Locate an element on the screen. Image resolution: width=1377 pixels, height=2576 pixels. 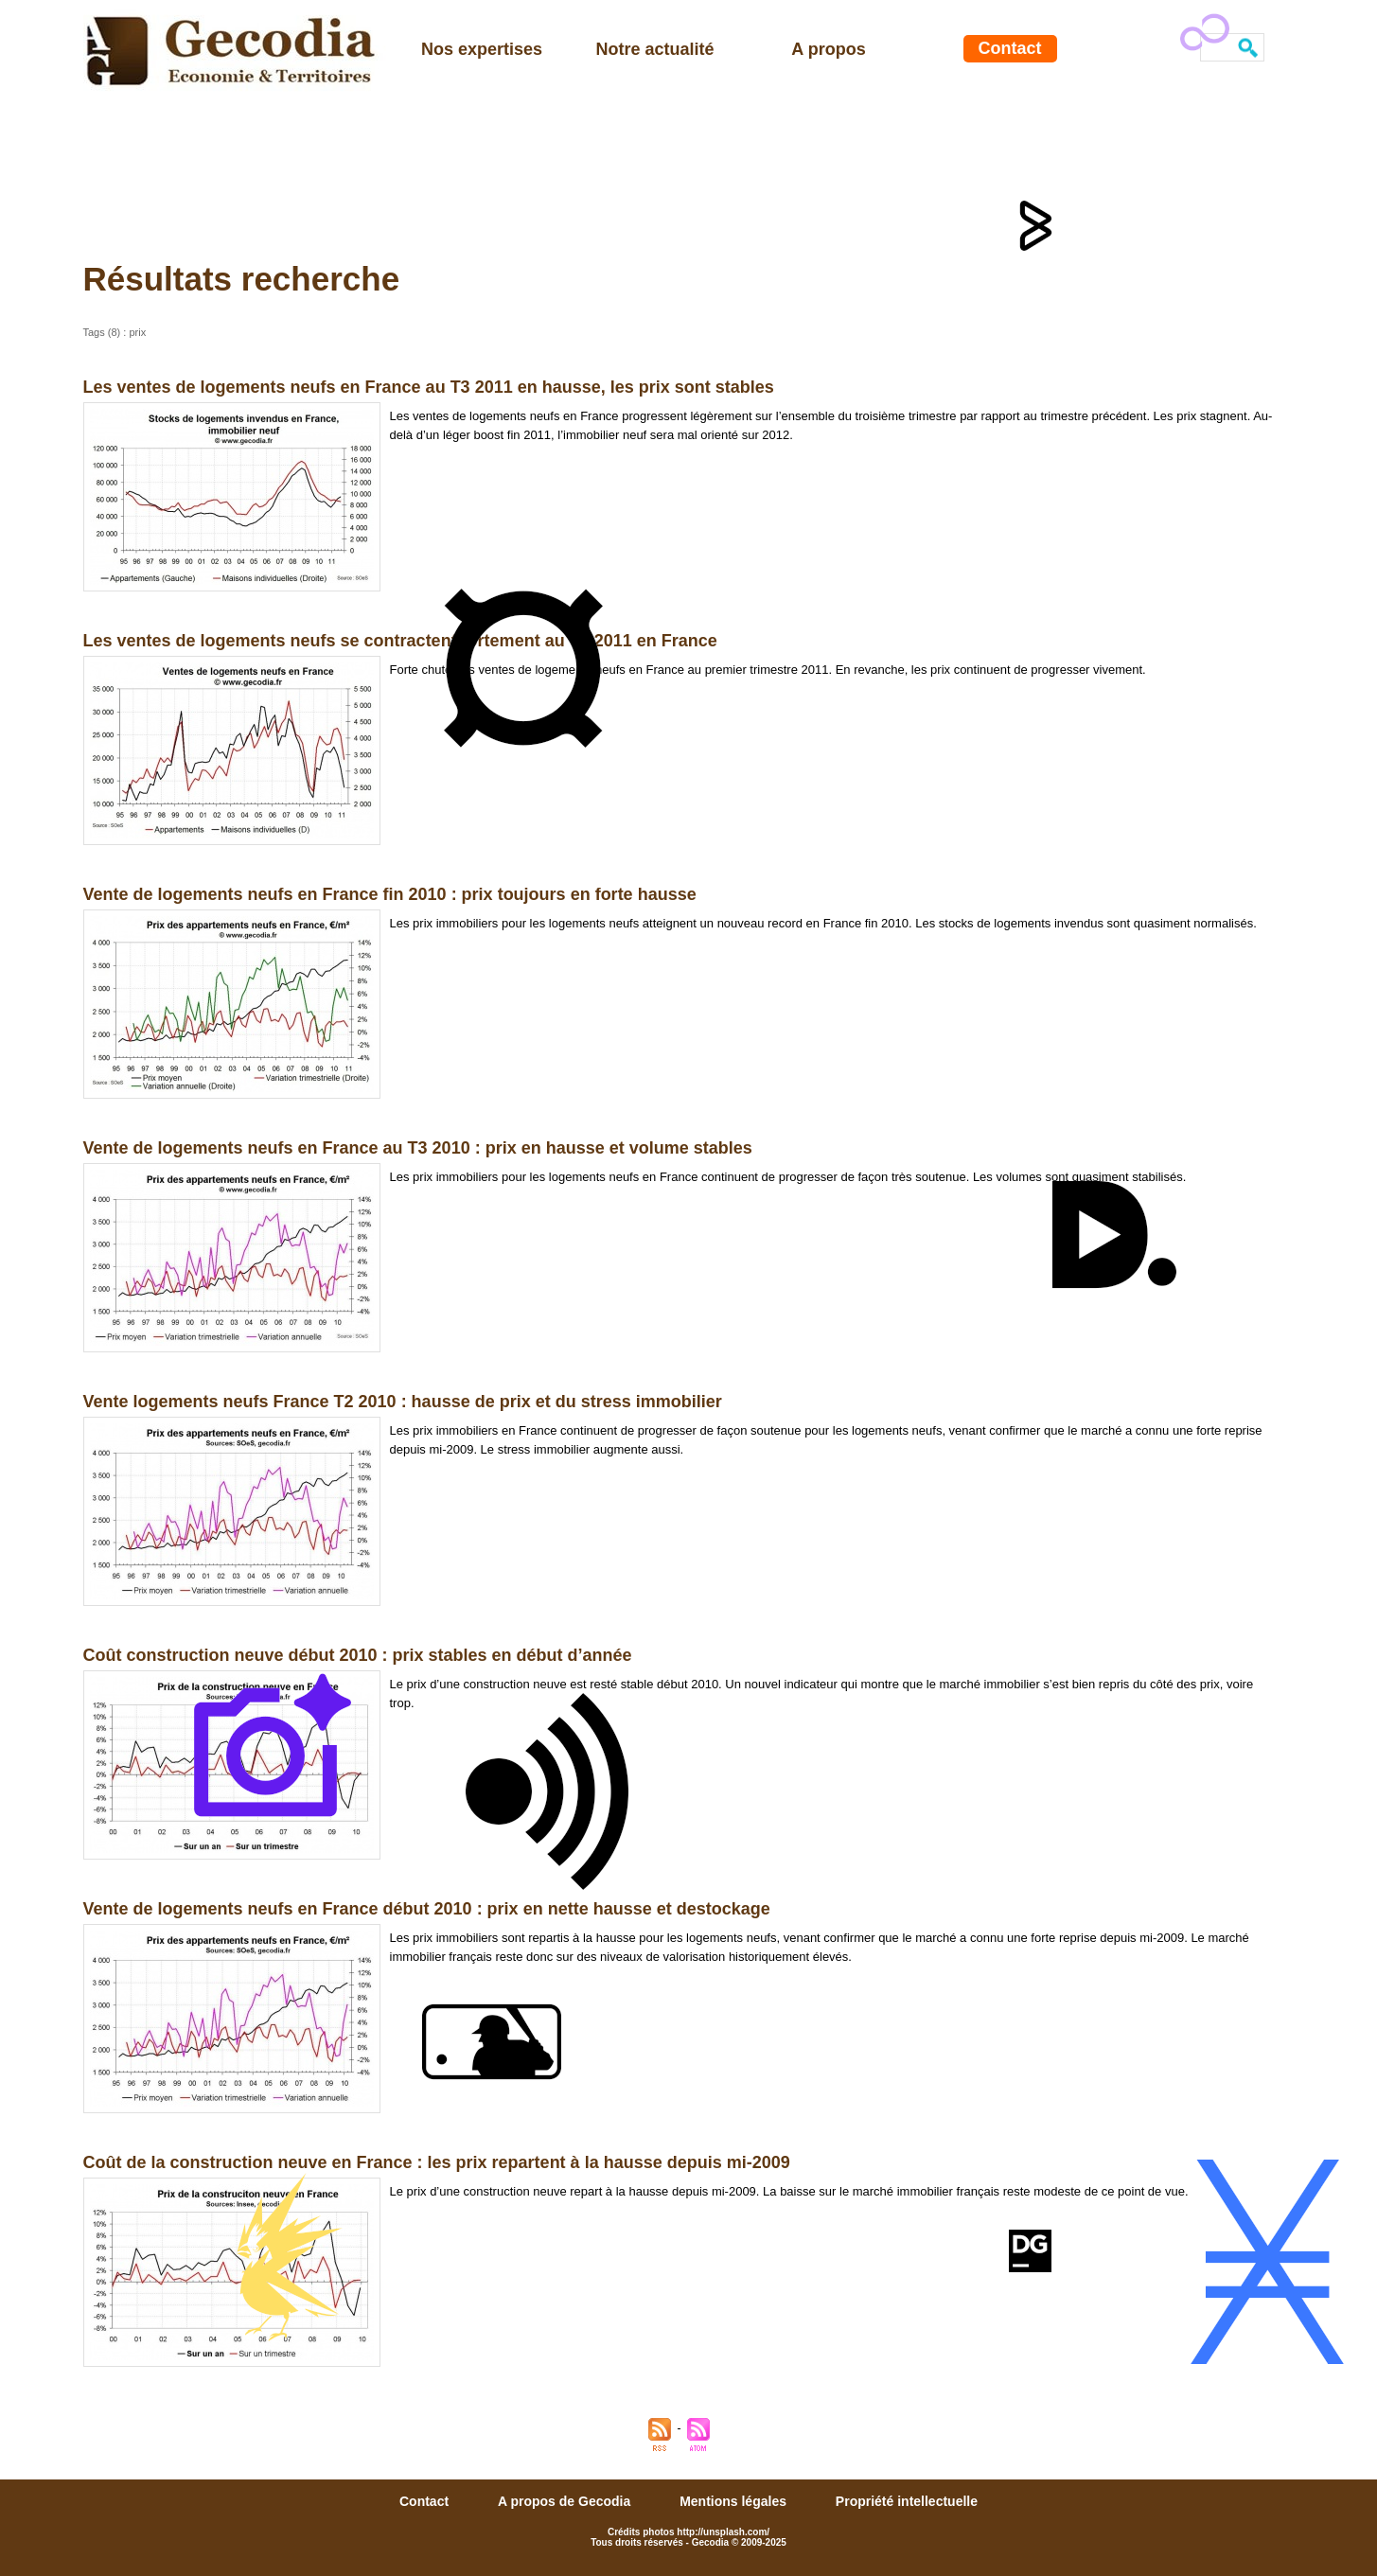
nano cryptocurrency logo is located at coordinates (1267, 2262).